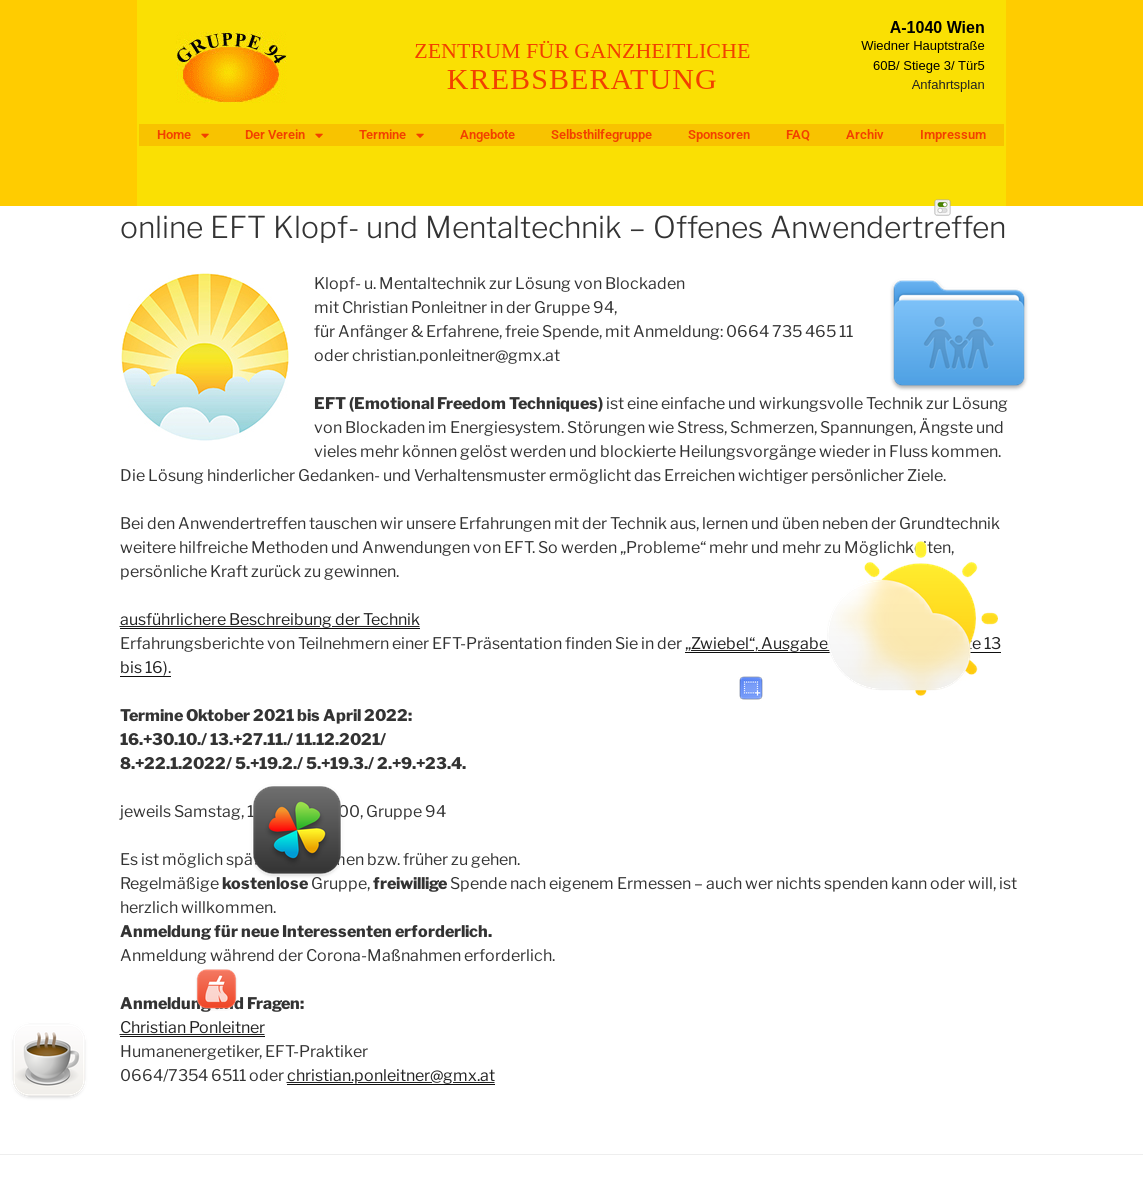 This screenshot has width=1143, height=1204. Describe the element at coordinates (216, 989) in the screenshot. I see `access privacy and storage cleanup settings` at that location.